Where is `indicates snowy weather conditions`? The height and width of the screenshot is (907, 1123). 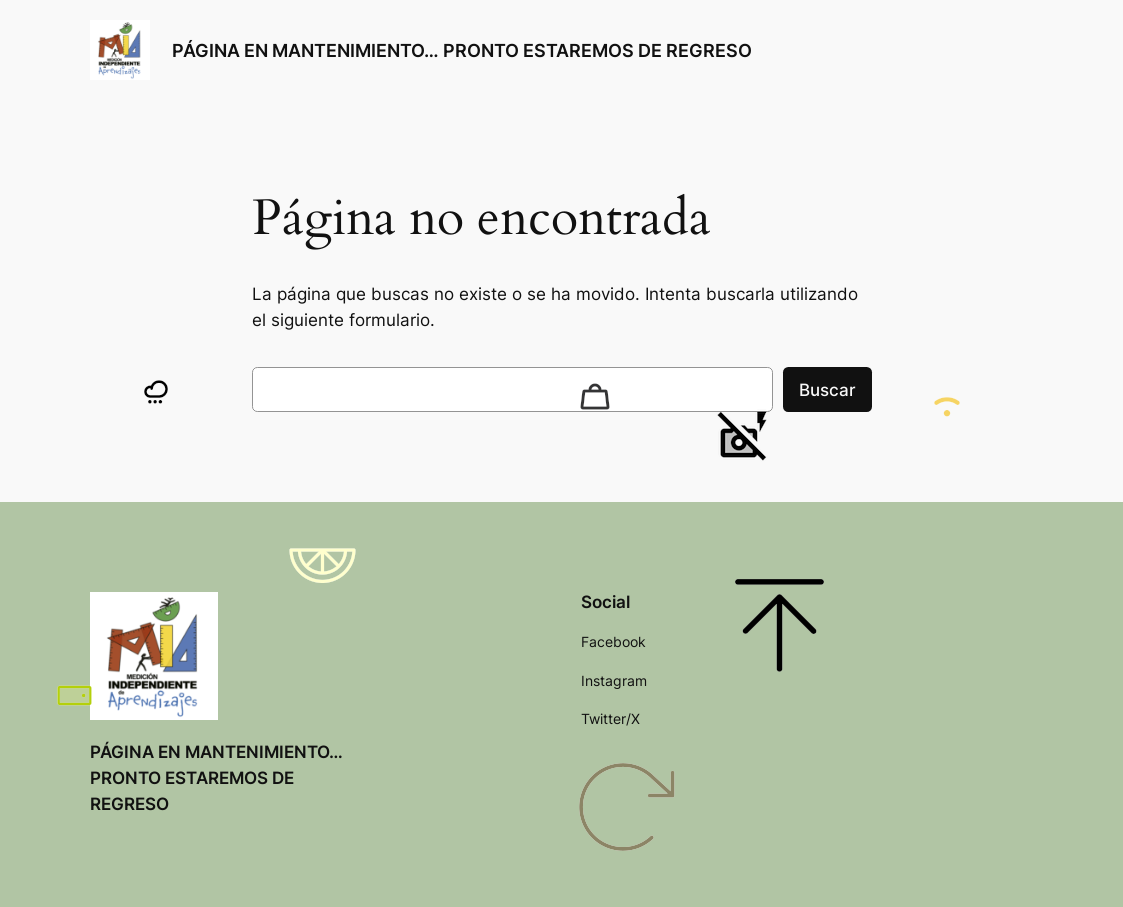 indicates snowy weather conditions is located at coordinates (156, 393).